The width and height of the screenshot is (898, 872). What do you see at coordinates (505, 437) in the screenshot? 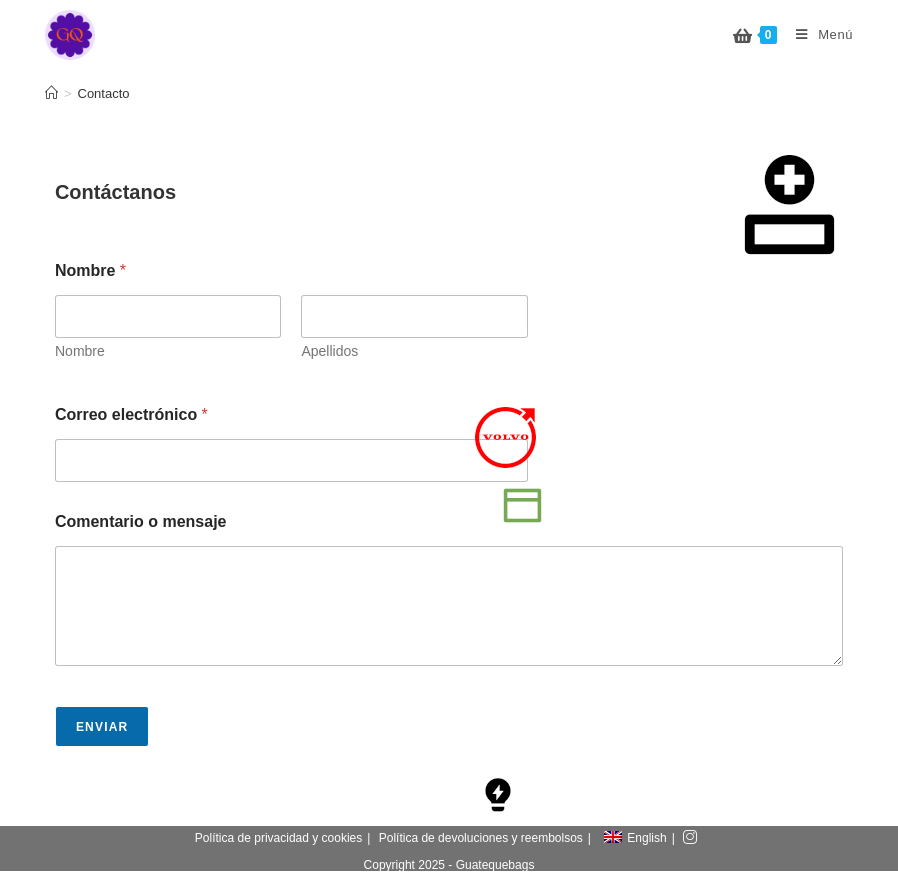
I see `Volvo brand logo` at bounding box center [505, 437].